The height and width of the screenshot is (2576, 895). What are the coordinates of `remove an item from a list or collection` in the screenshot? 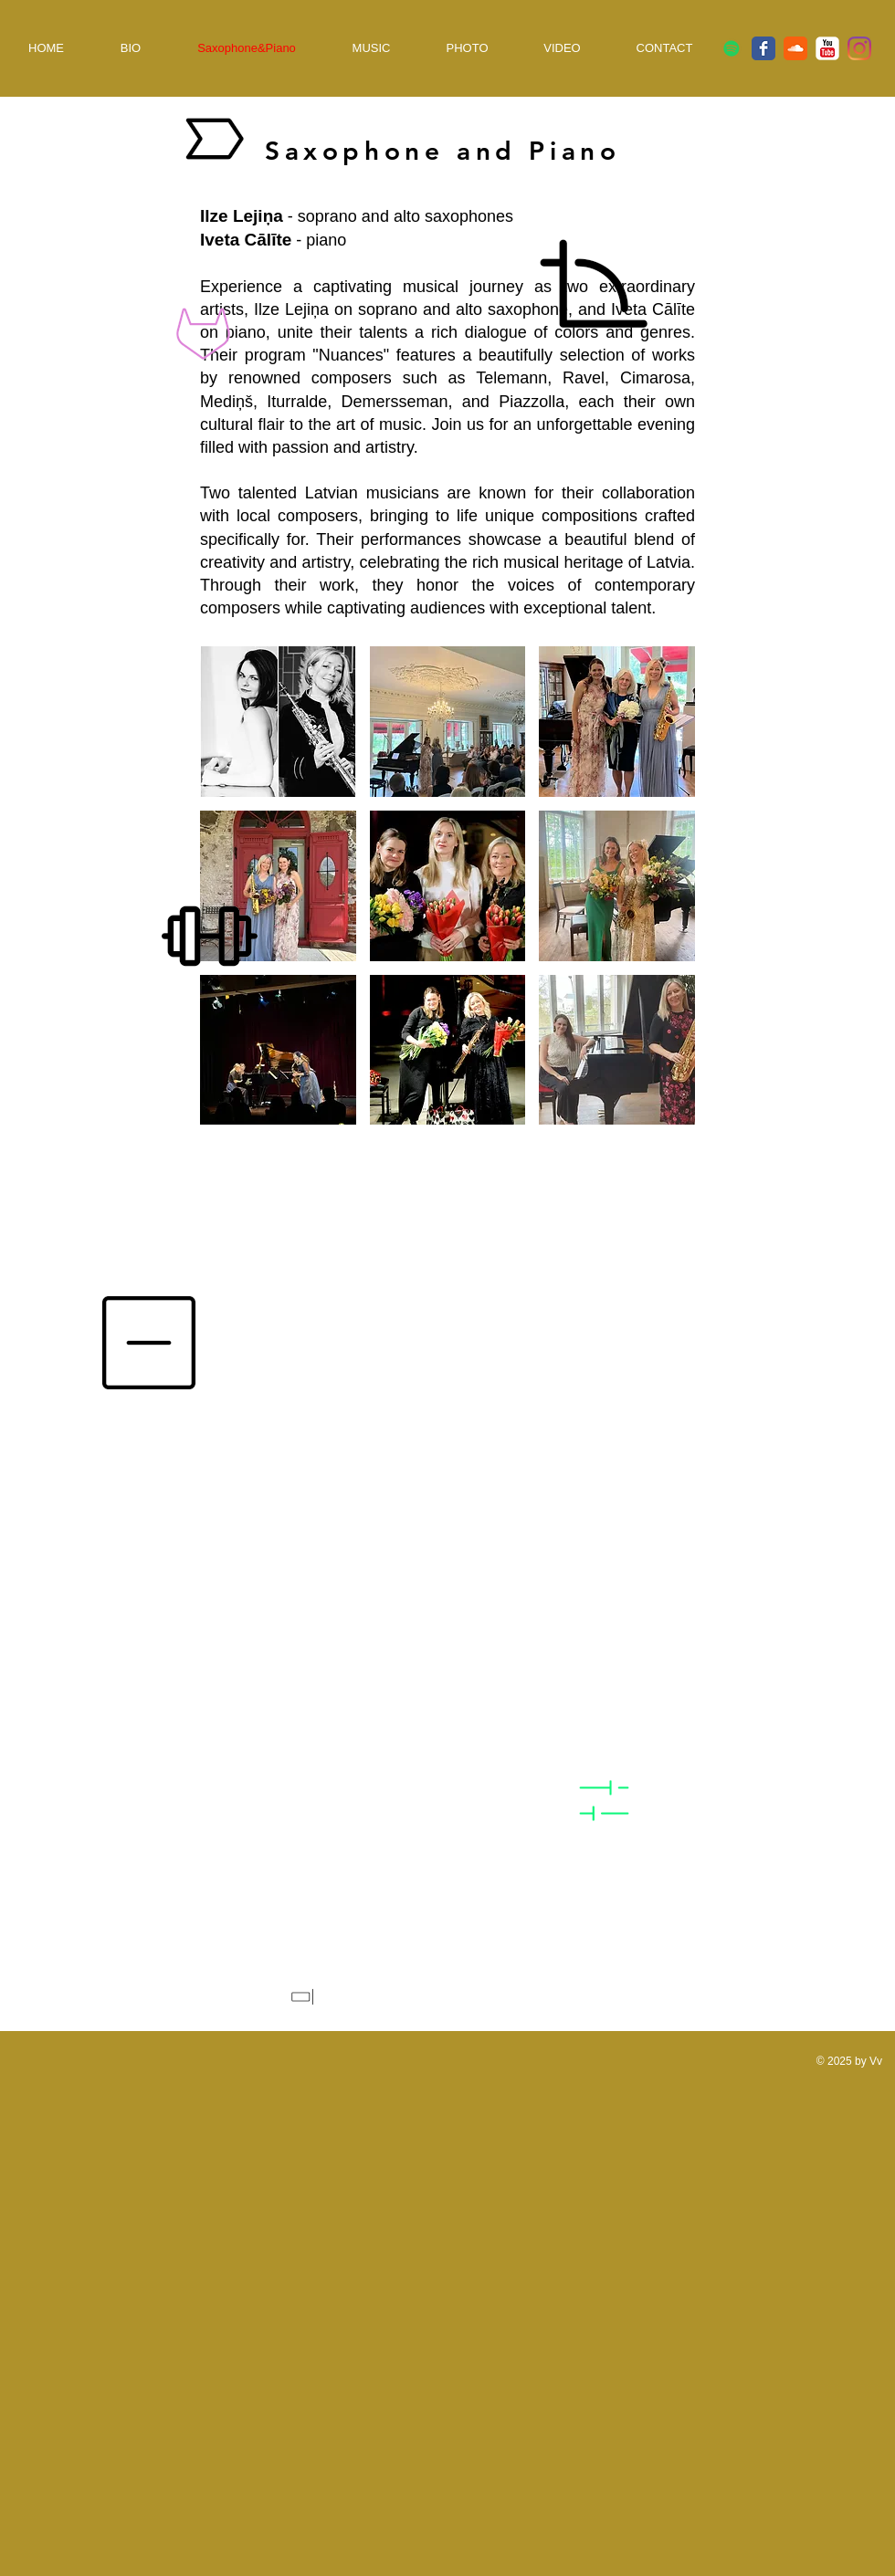 It's located at (149, 1343).